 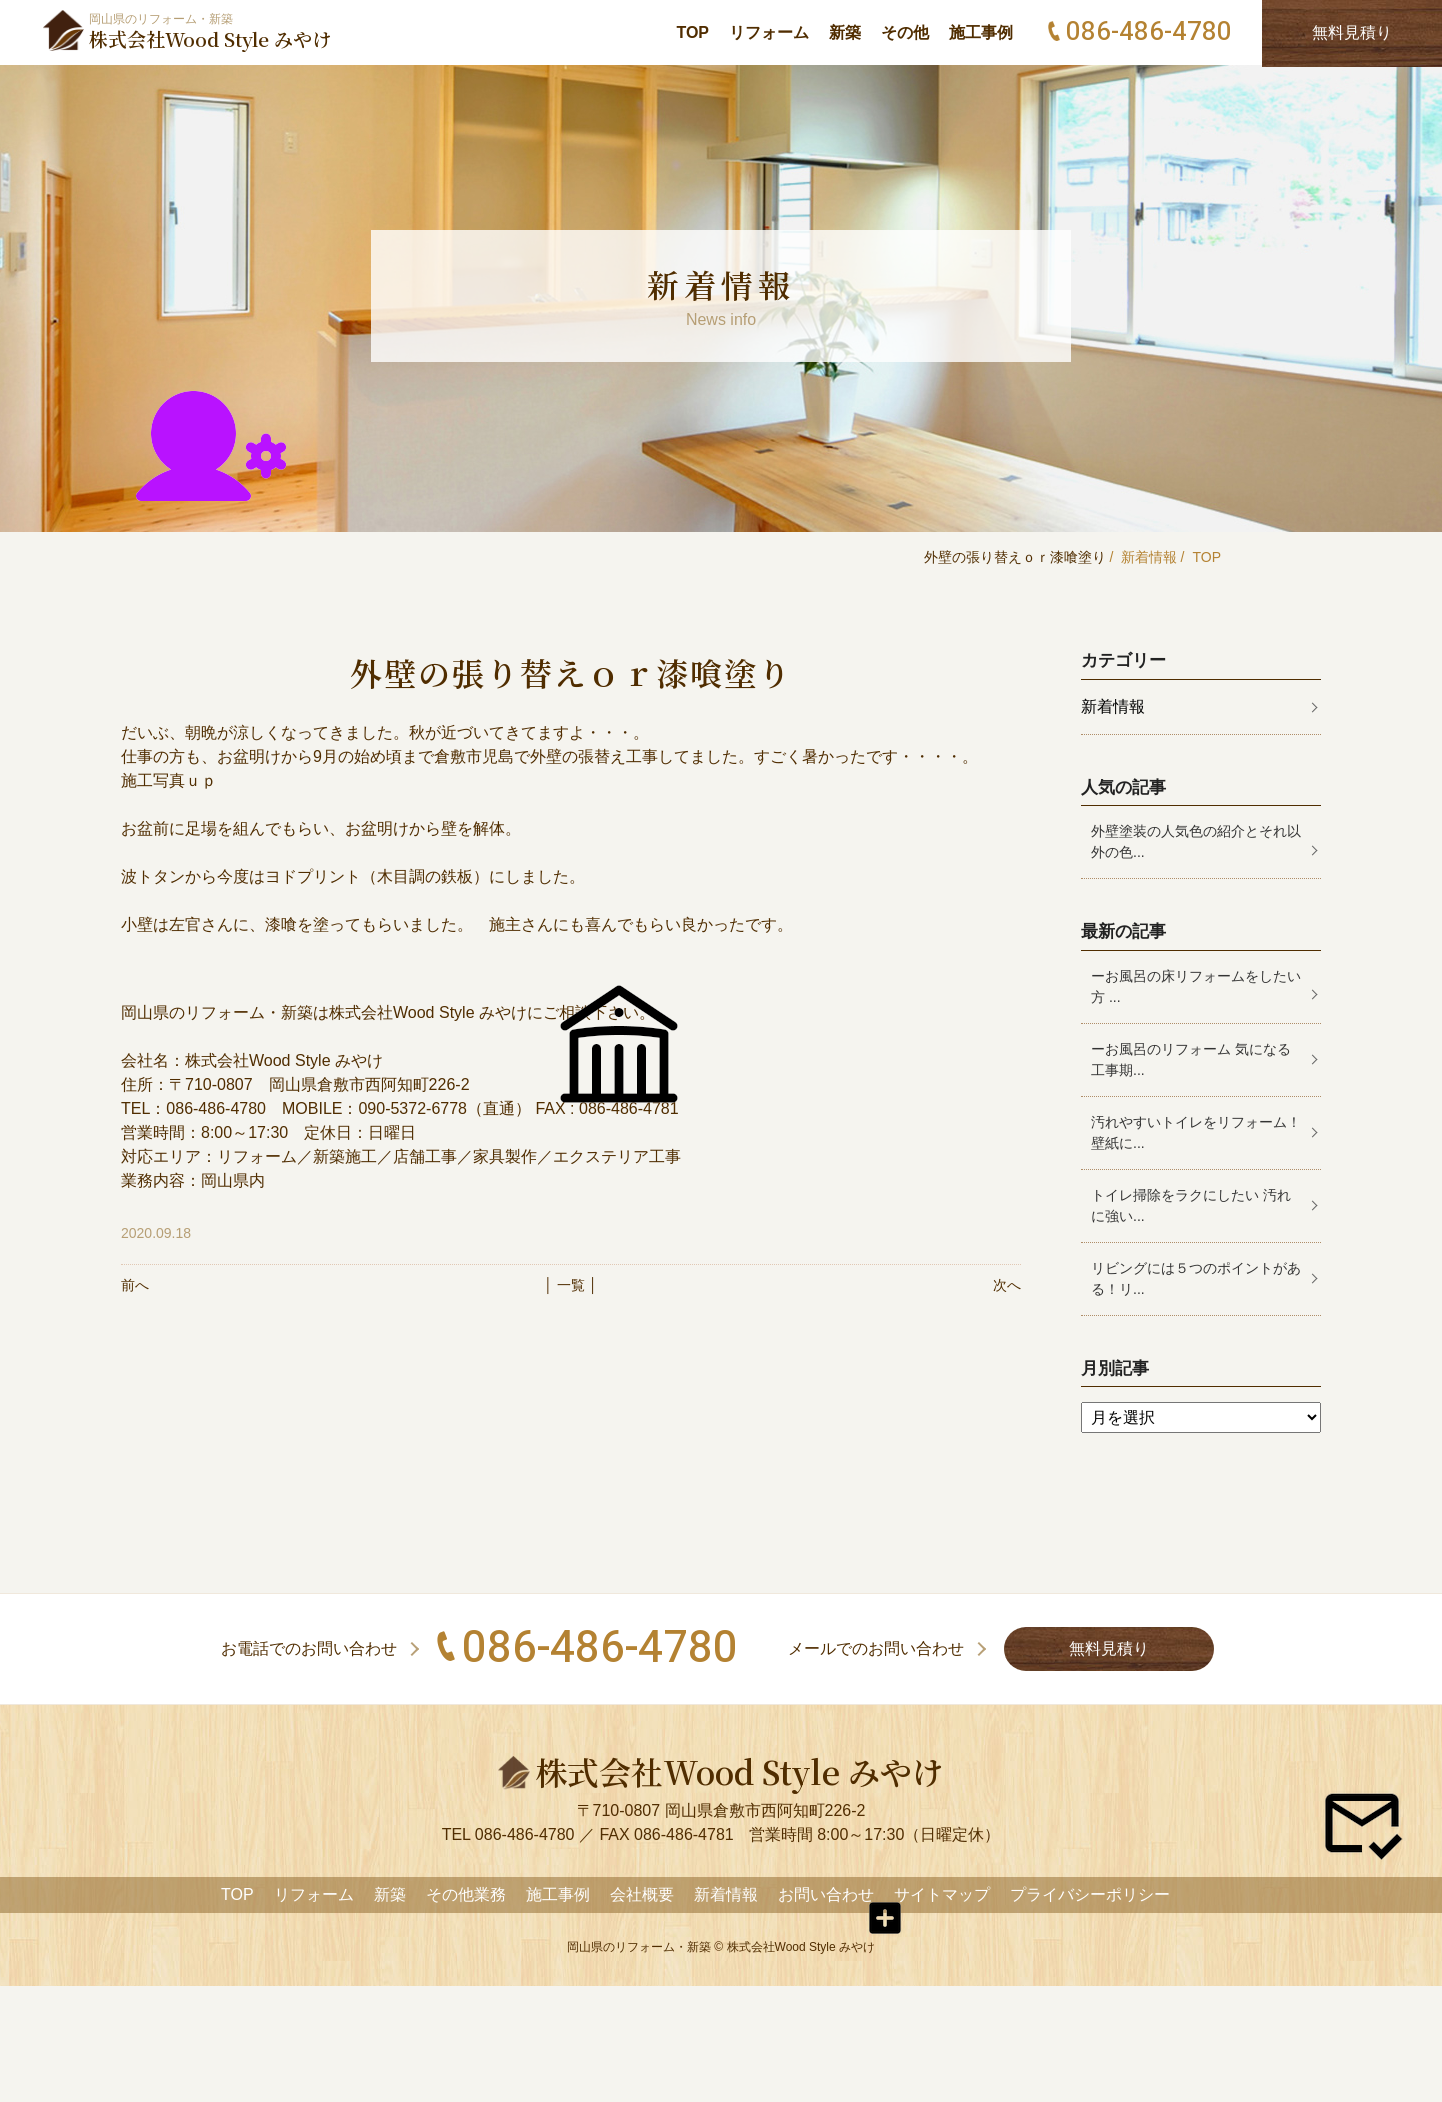 What do you see at coordinates (206, 451) in the screenshot?
I see `access user settings or preferences` at bounding box center [206, 451].